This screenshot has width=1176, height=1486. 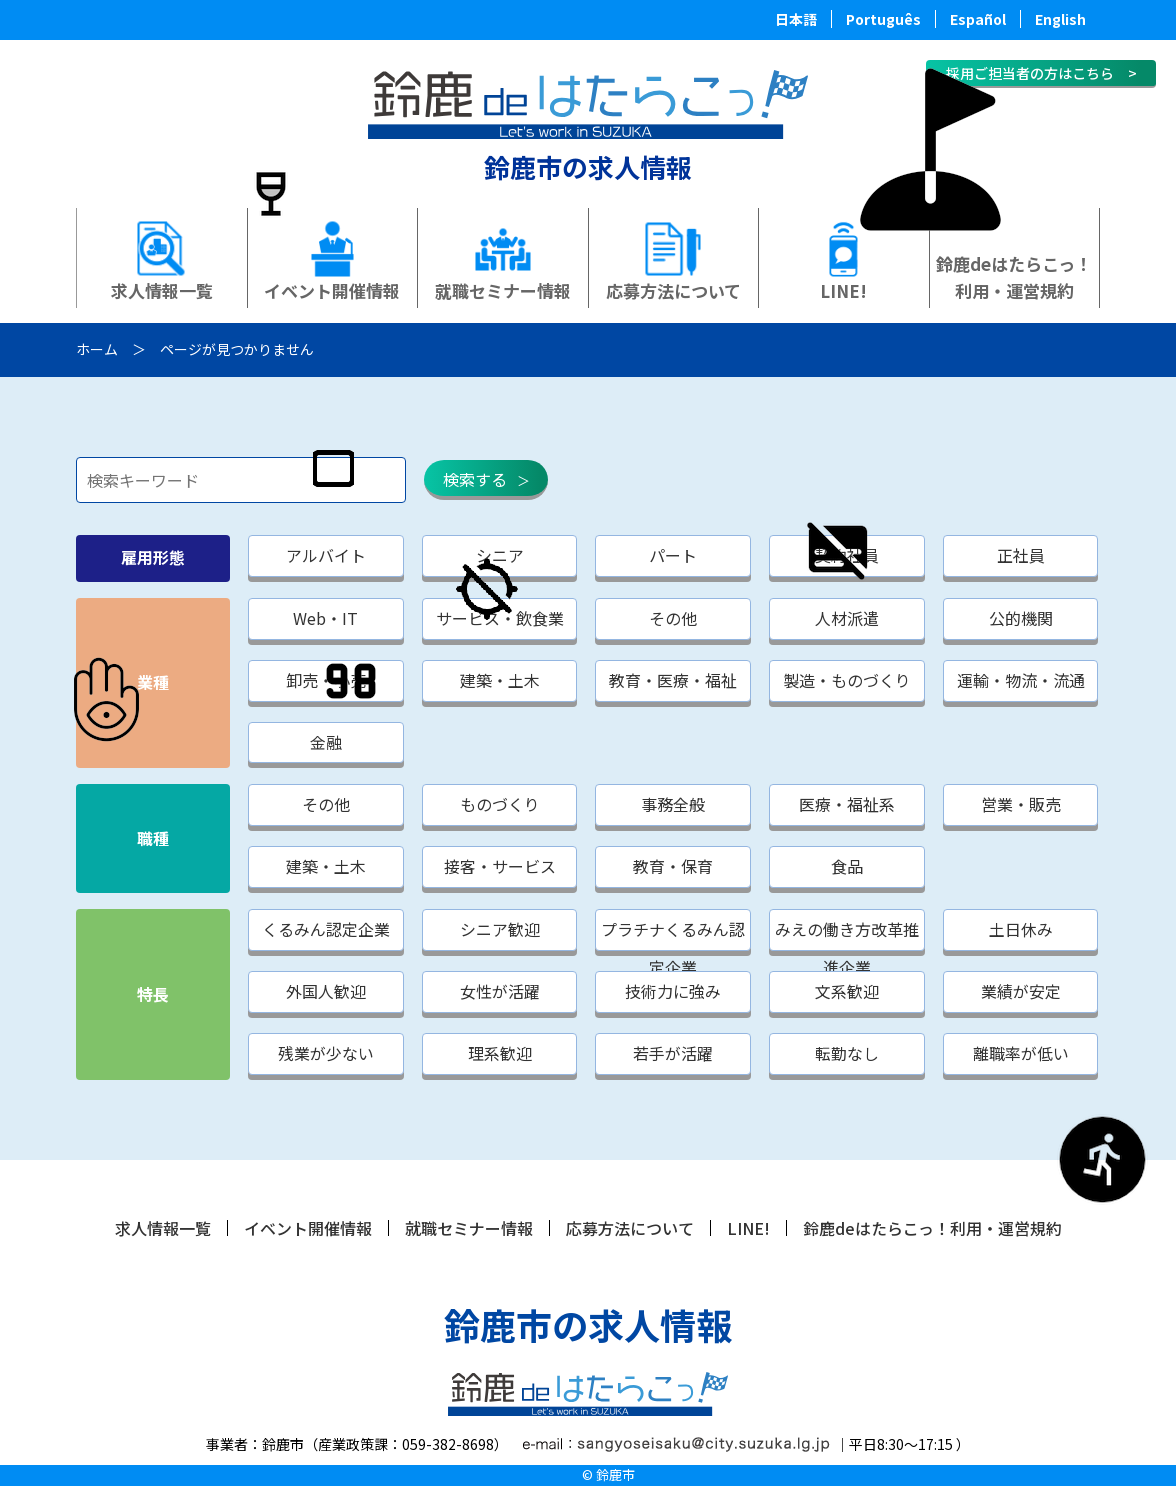 I want to click on access palm reading or hand analysis feature, so click(x=106, y=699).